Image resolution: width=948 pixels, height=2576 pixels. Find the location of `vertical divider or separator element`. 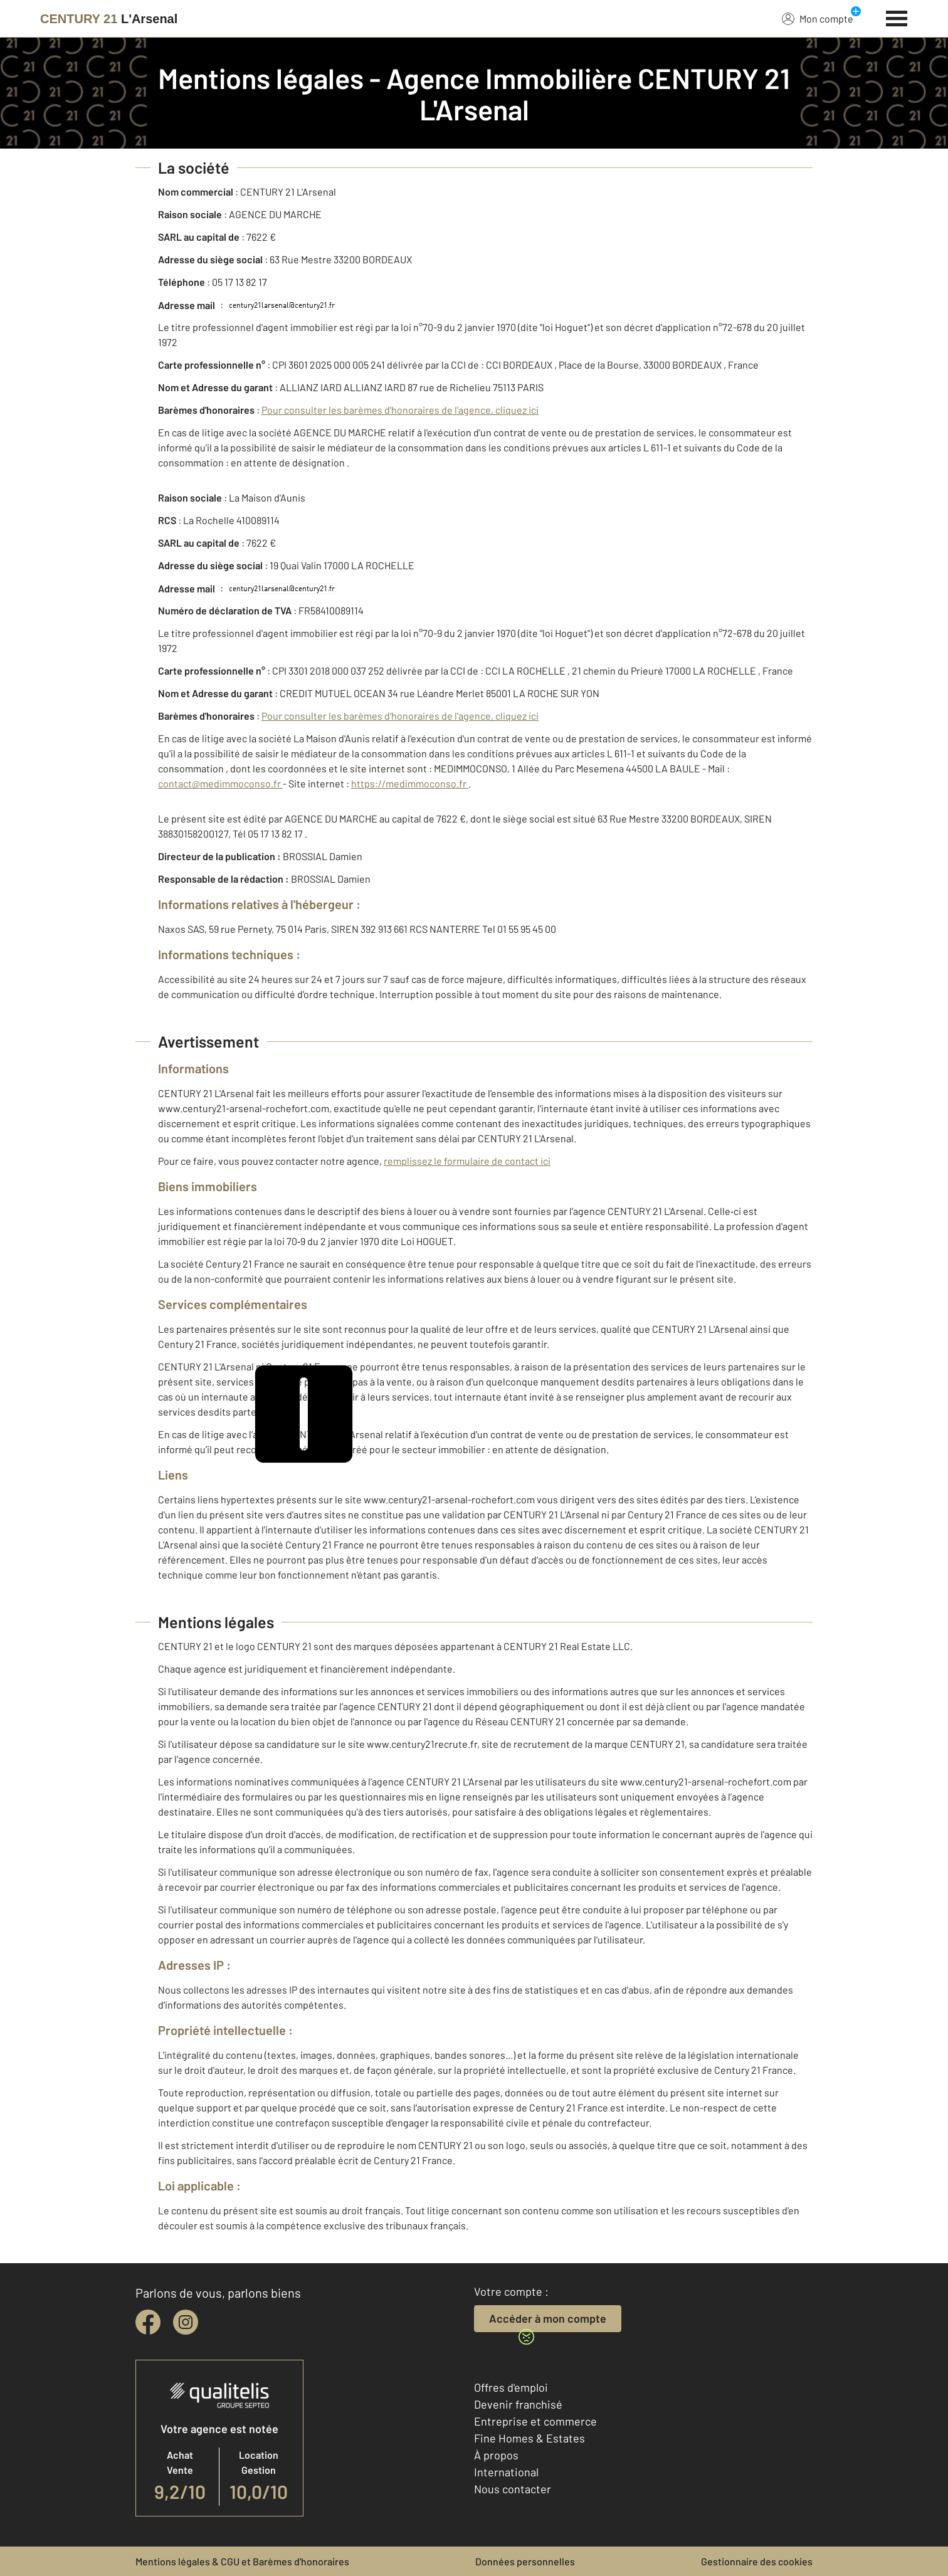

vertical divider or separator element is located at coordinates (303, 1414).